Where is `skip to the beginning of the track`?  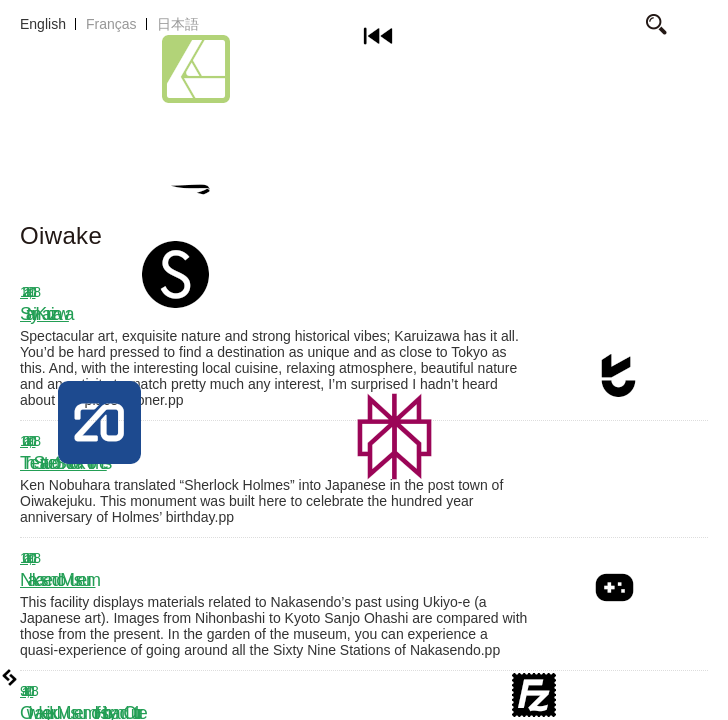
skip to the beginning of the track is located at coordinates (378, 36).